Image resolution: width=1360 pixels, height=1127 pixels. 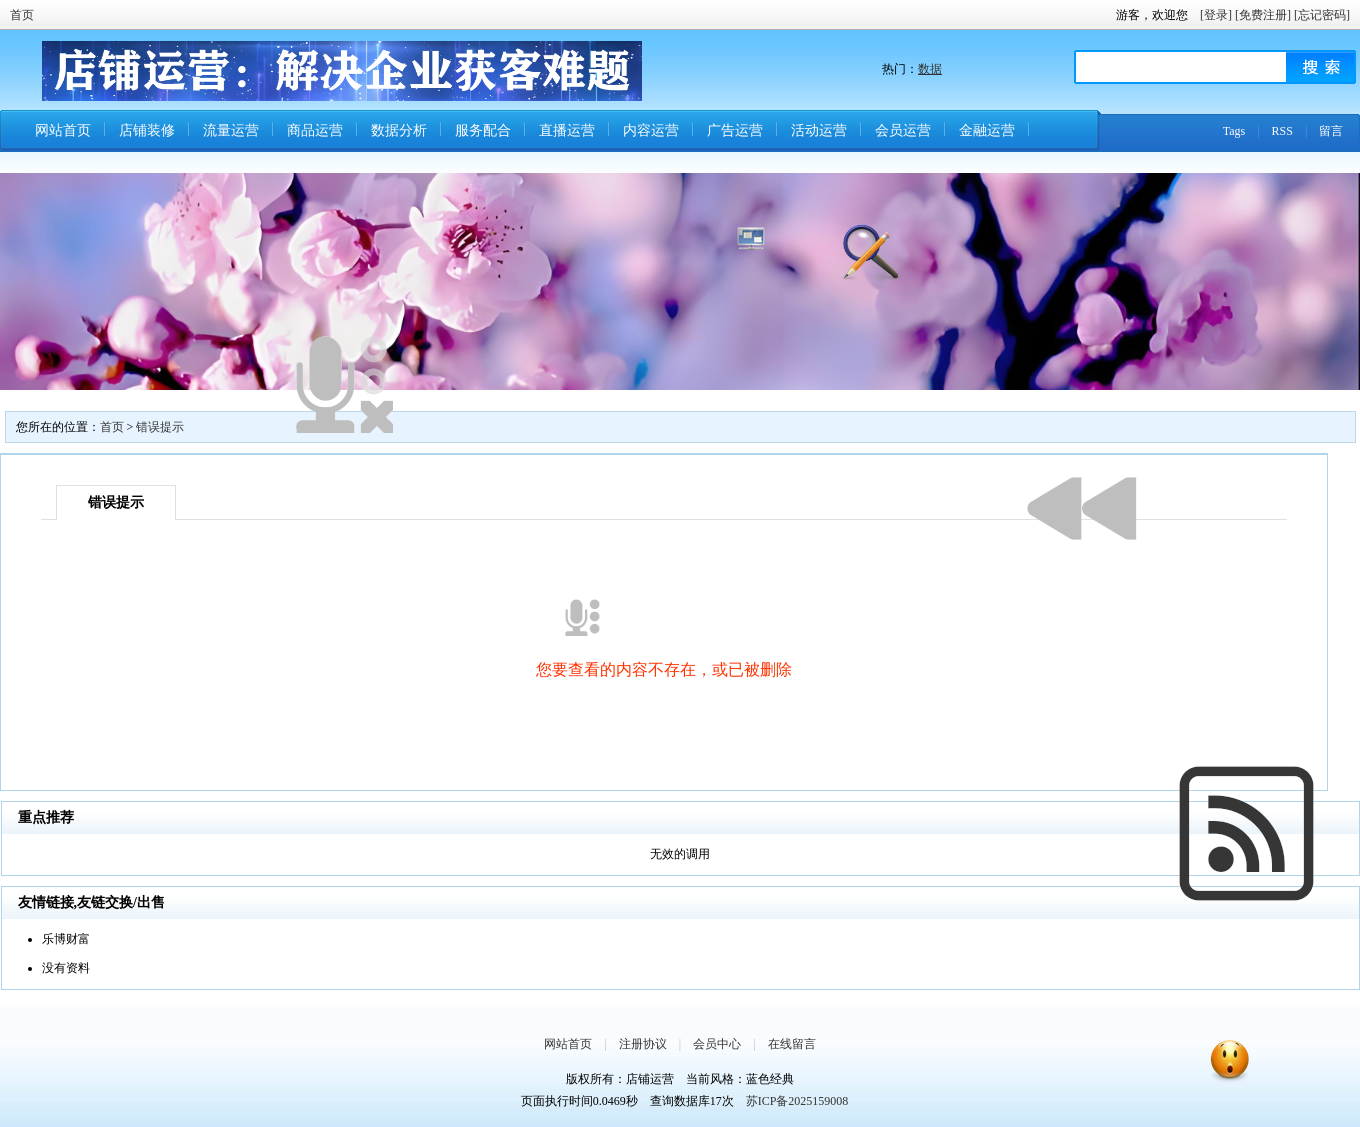 I want to click on microphone input level is high, so click(x=582, y=616).